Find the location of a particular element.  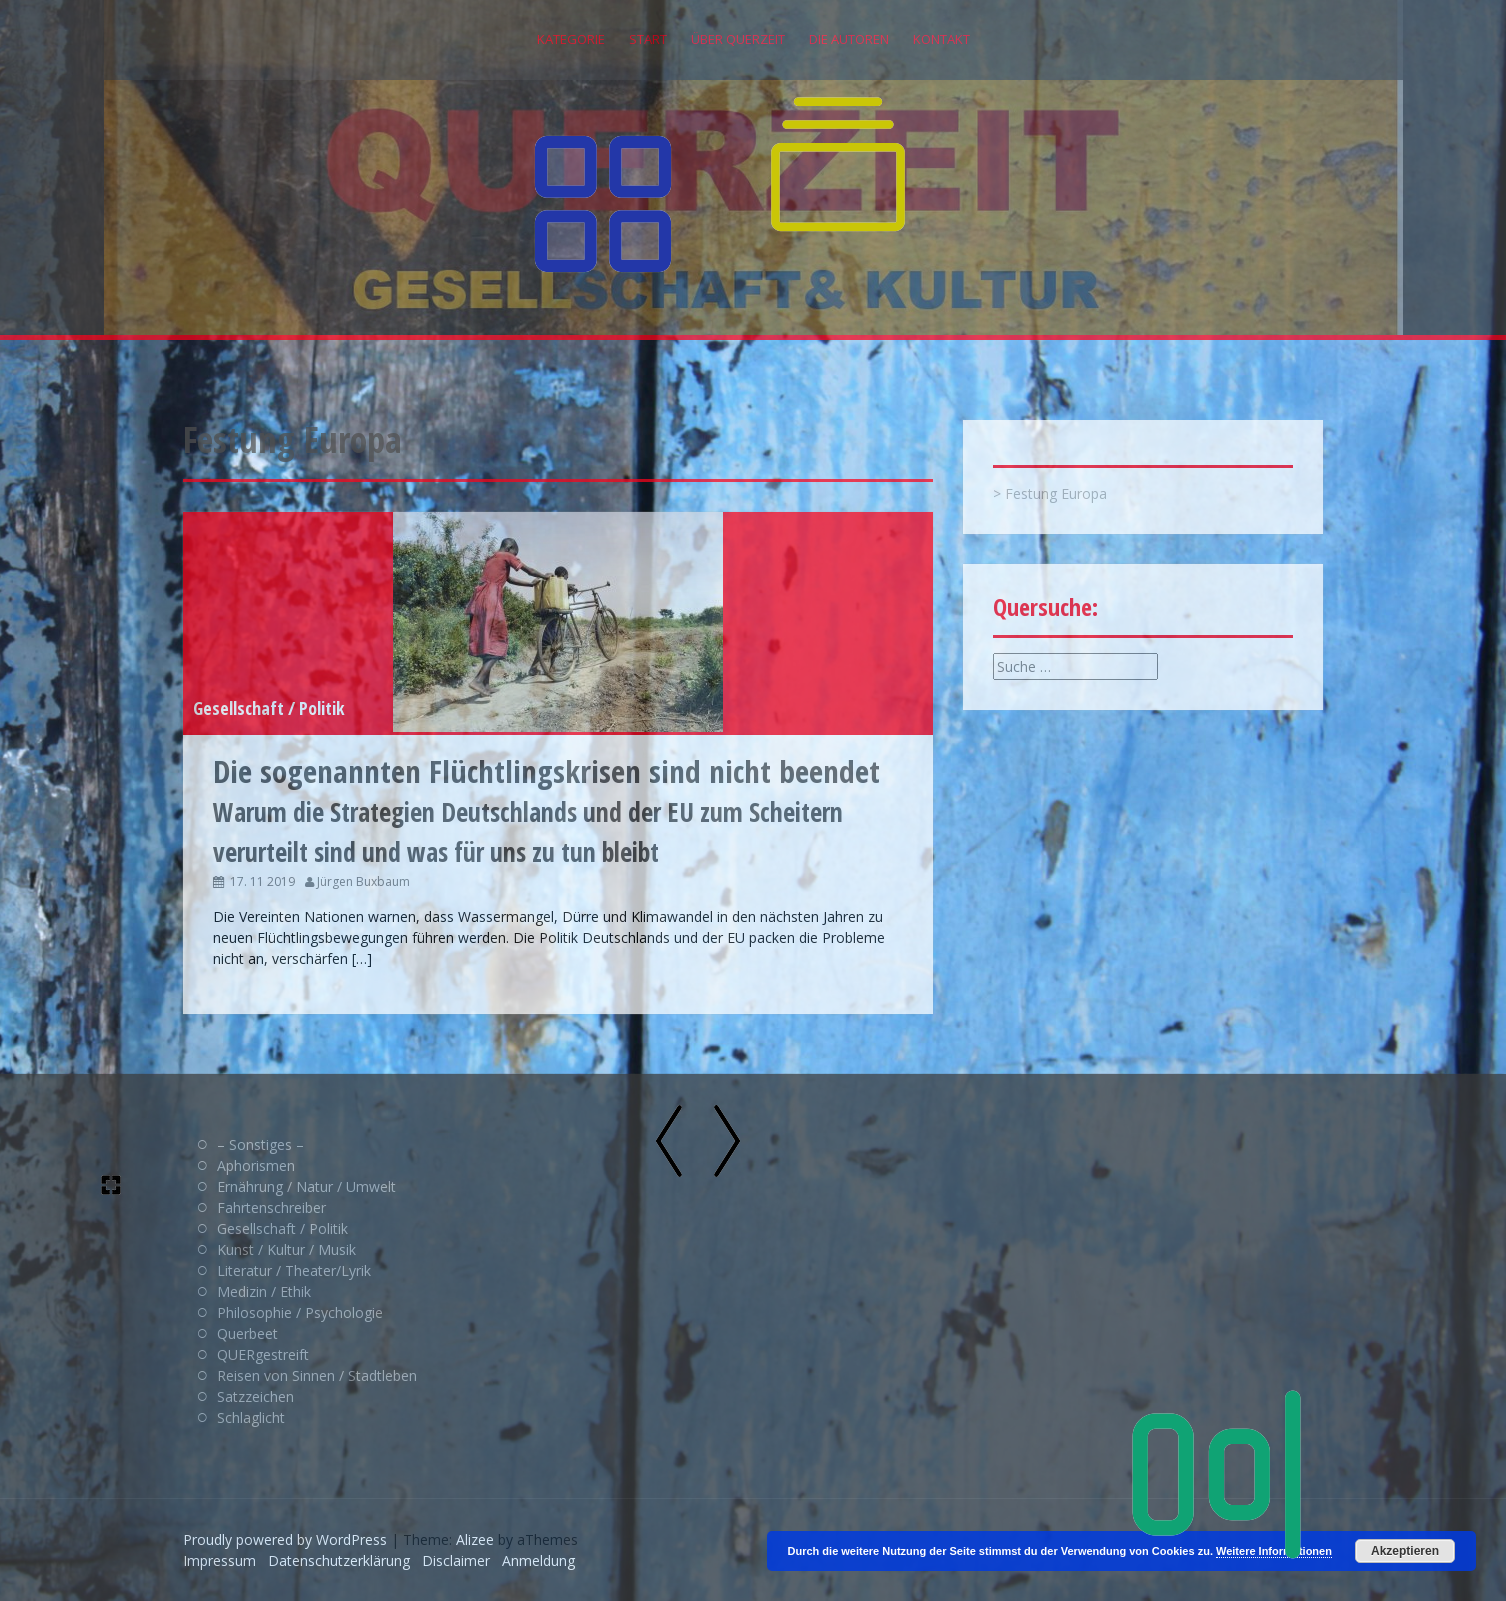

align elements to the end of the horizontal axis is located at coordinates (1216, 1474).